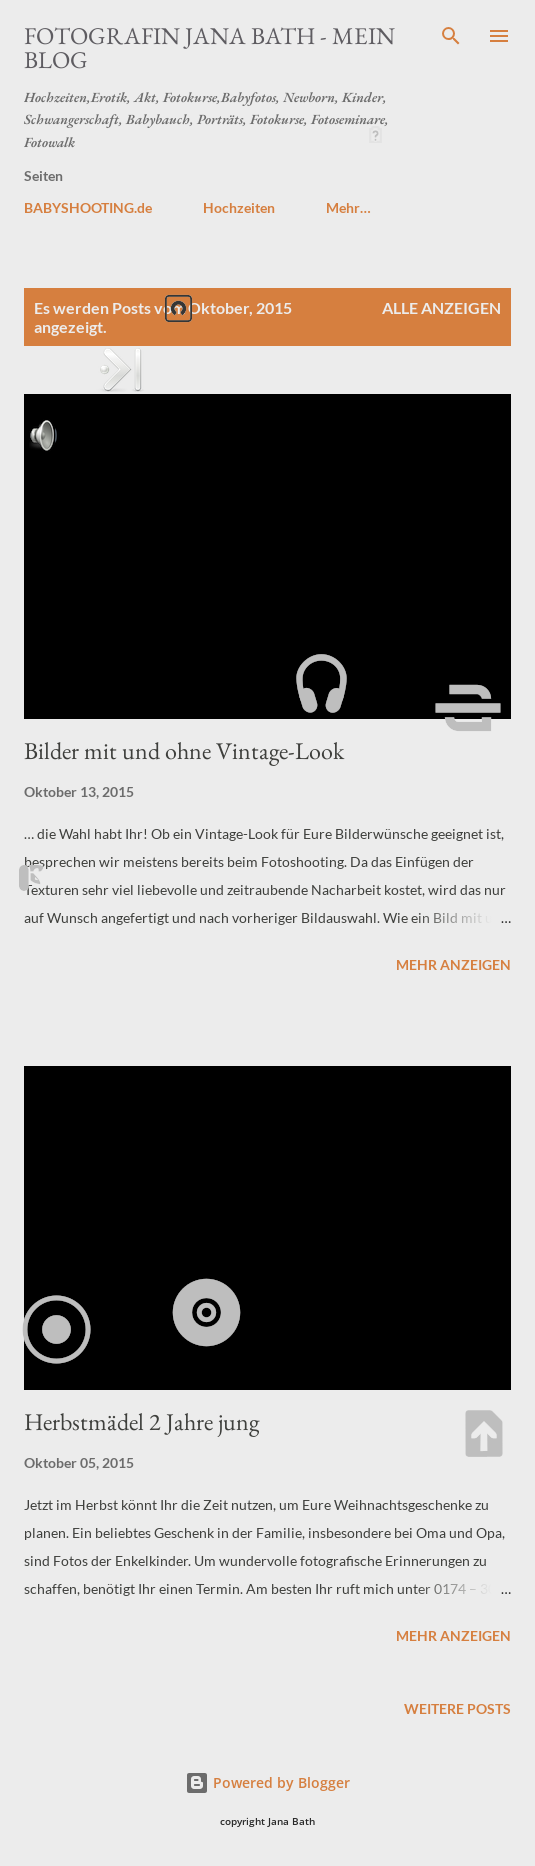  I want to click on open déjà dup backup utility, so click(178, 308).